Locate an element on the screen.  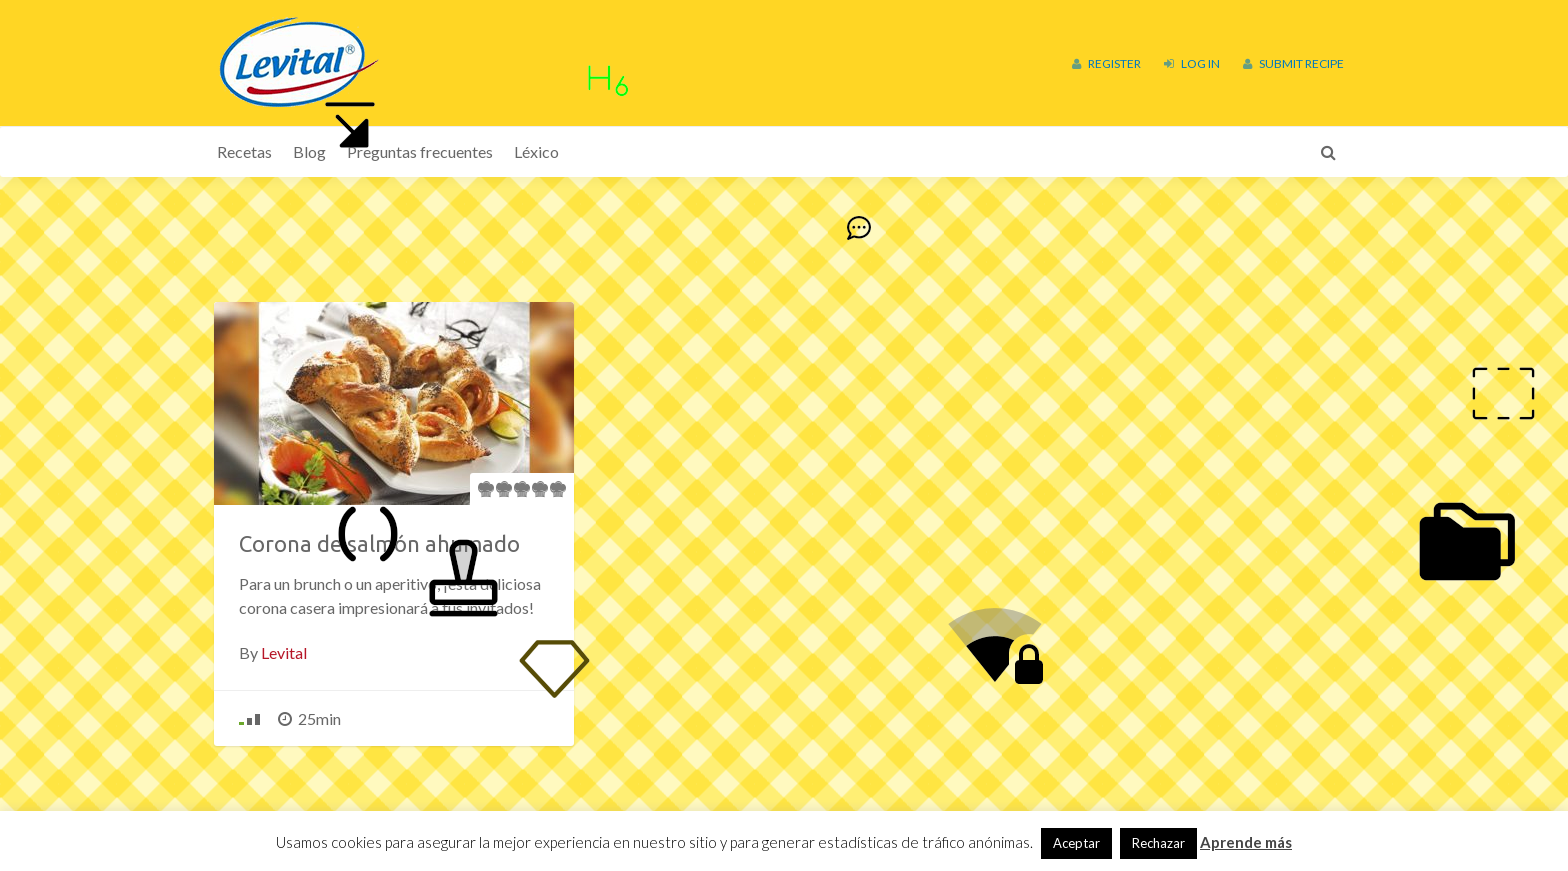
open chat or messaging is located at coordinates (859, 228).